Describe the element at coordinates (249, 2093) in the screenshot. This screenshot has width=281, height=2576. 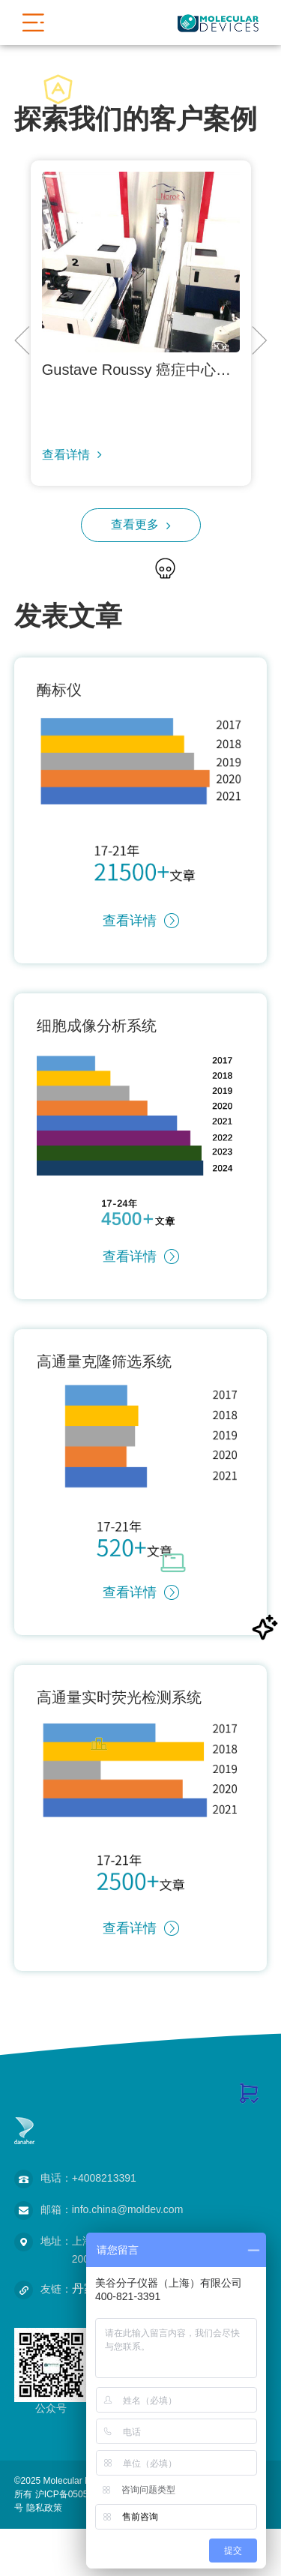
I see `item successfully added to cart` at that location.